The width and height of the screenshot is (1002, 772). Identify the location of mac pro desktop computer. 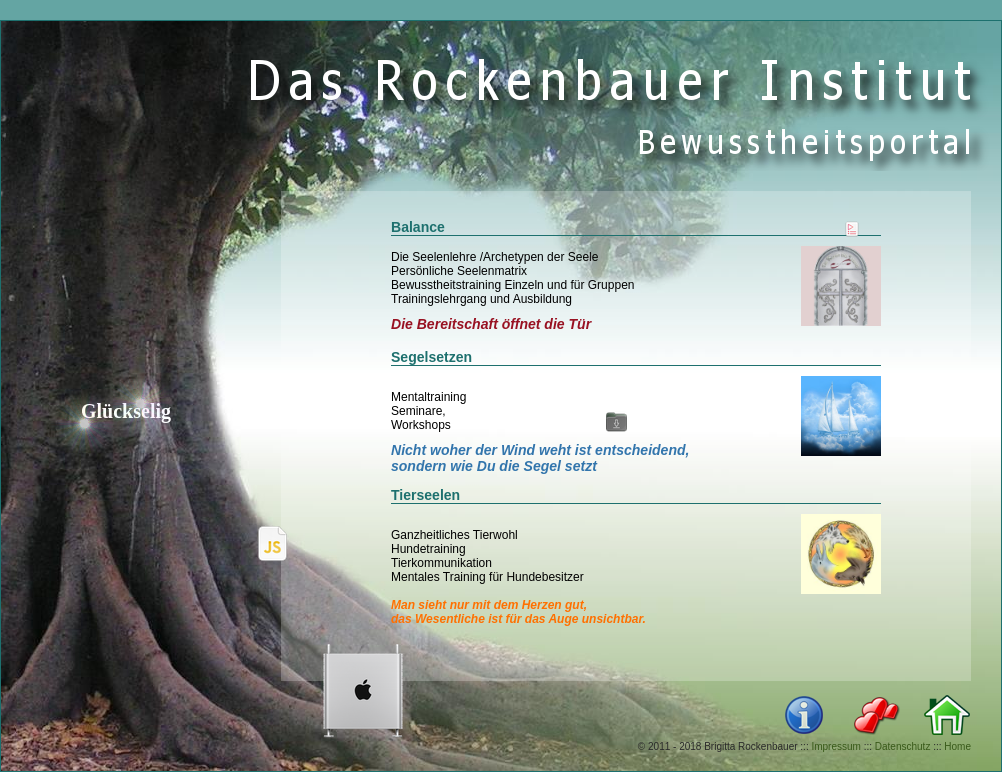
(363, 692).